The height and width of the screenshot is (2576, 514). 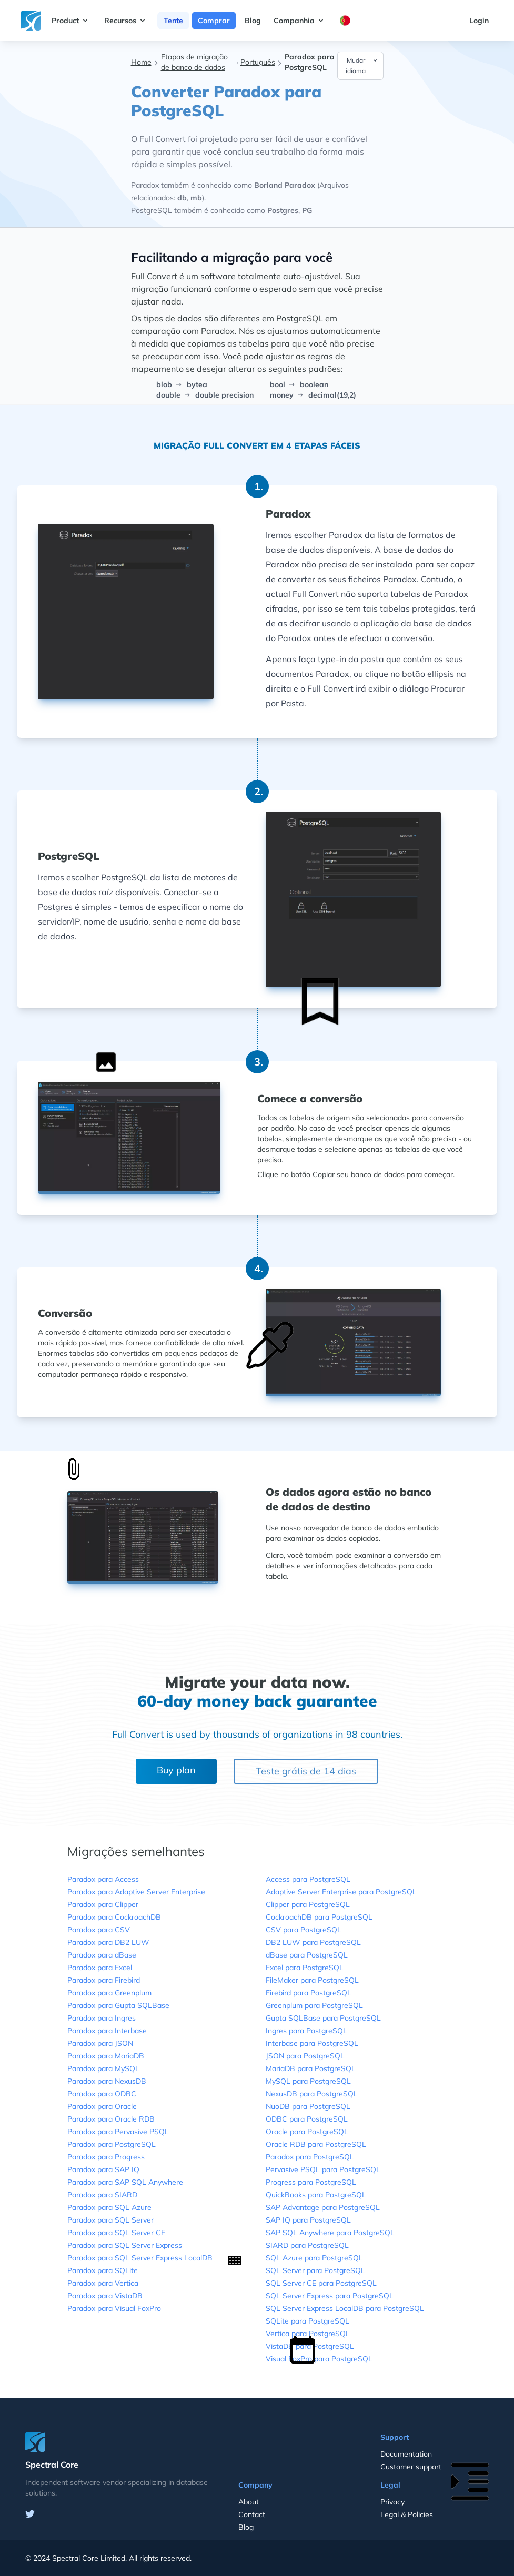 What do you see at coordinates (106, 1062) in the screenshot?
I see `insert or add an image` at bounding box center [106, 1062].